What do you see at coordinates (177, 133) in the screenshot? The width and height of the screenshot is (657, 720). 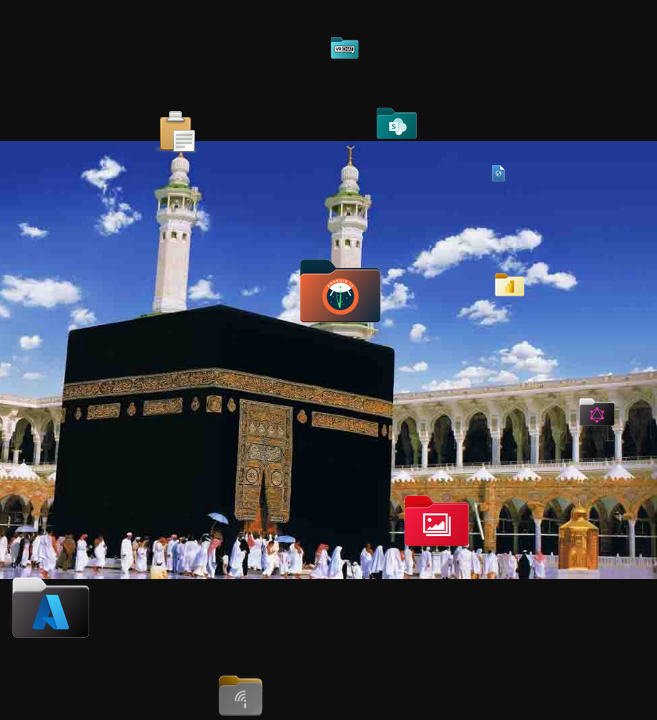 I see `paste copied content from clipboard` at bounding box center [177, 133].